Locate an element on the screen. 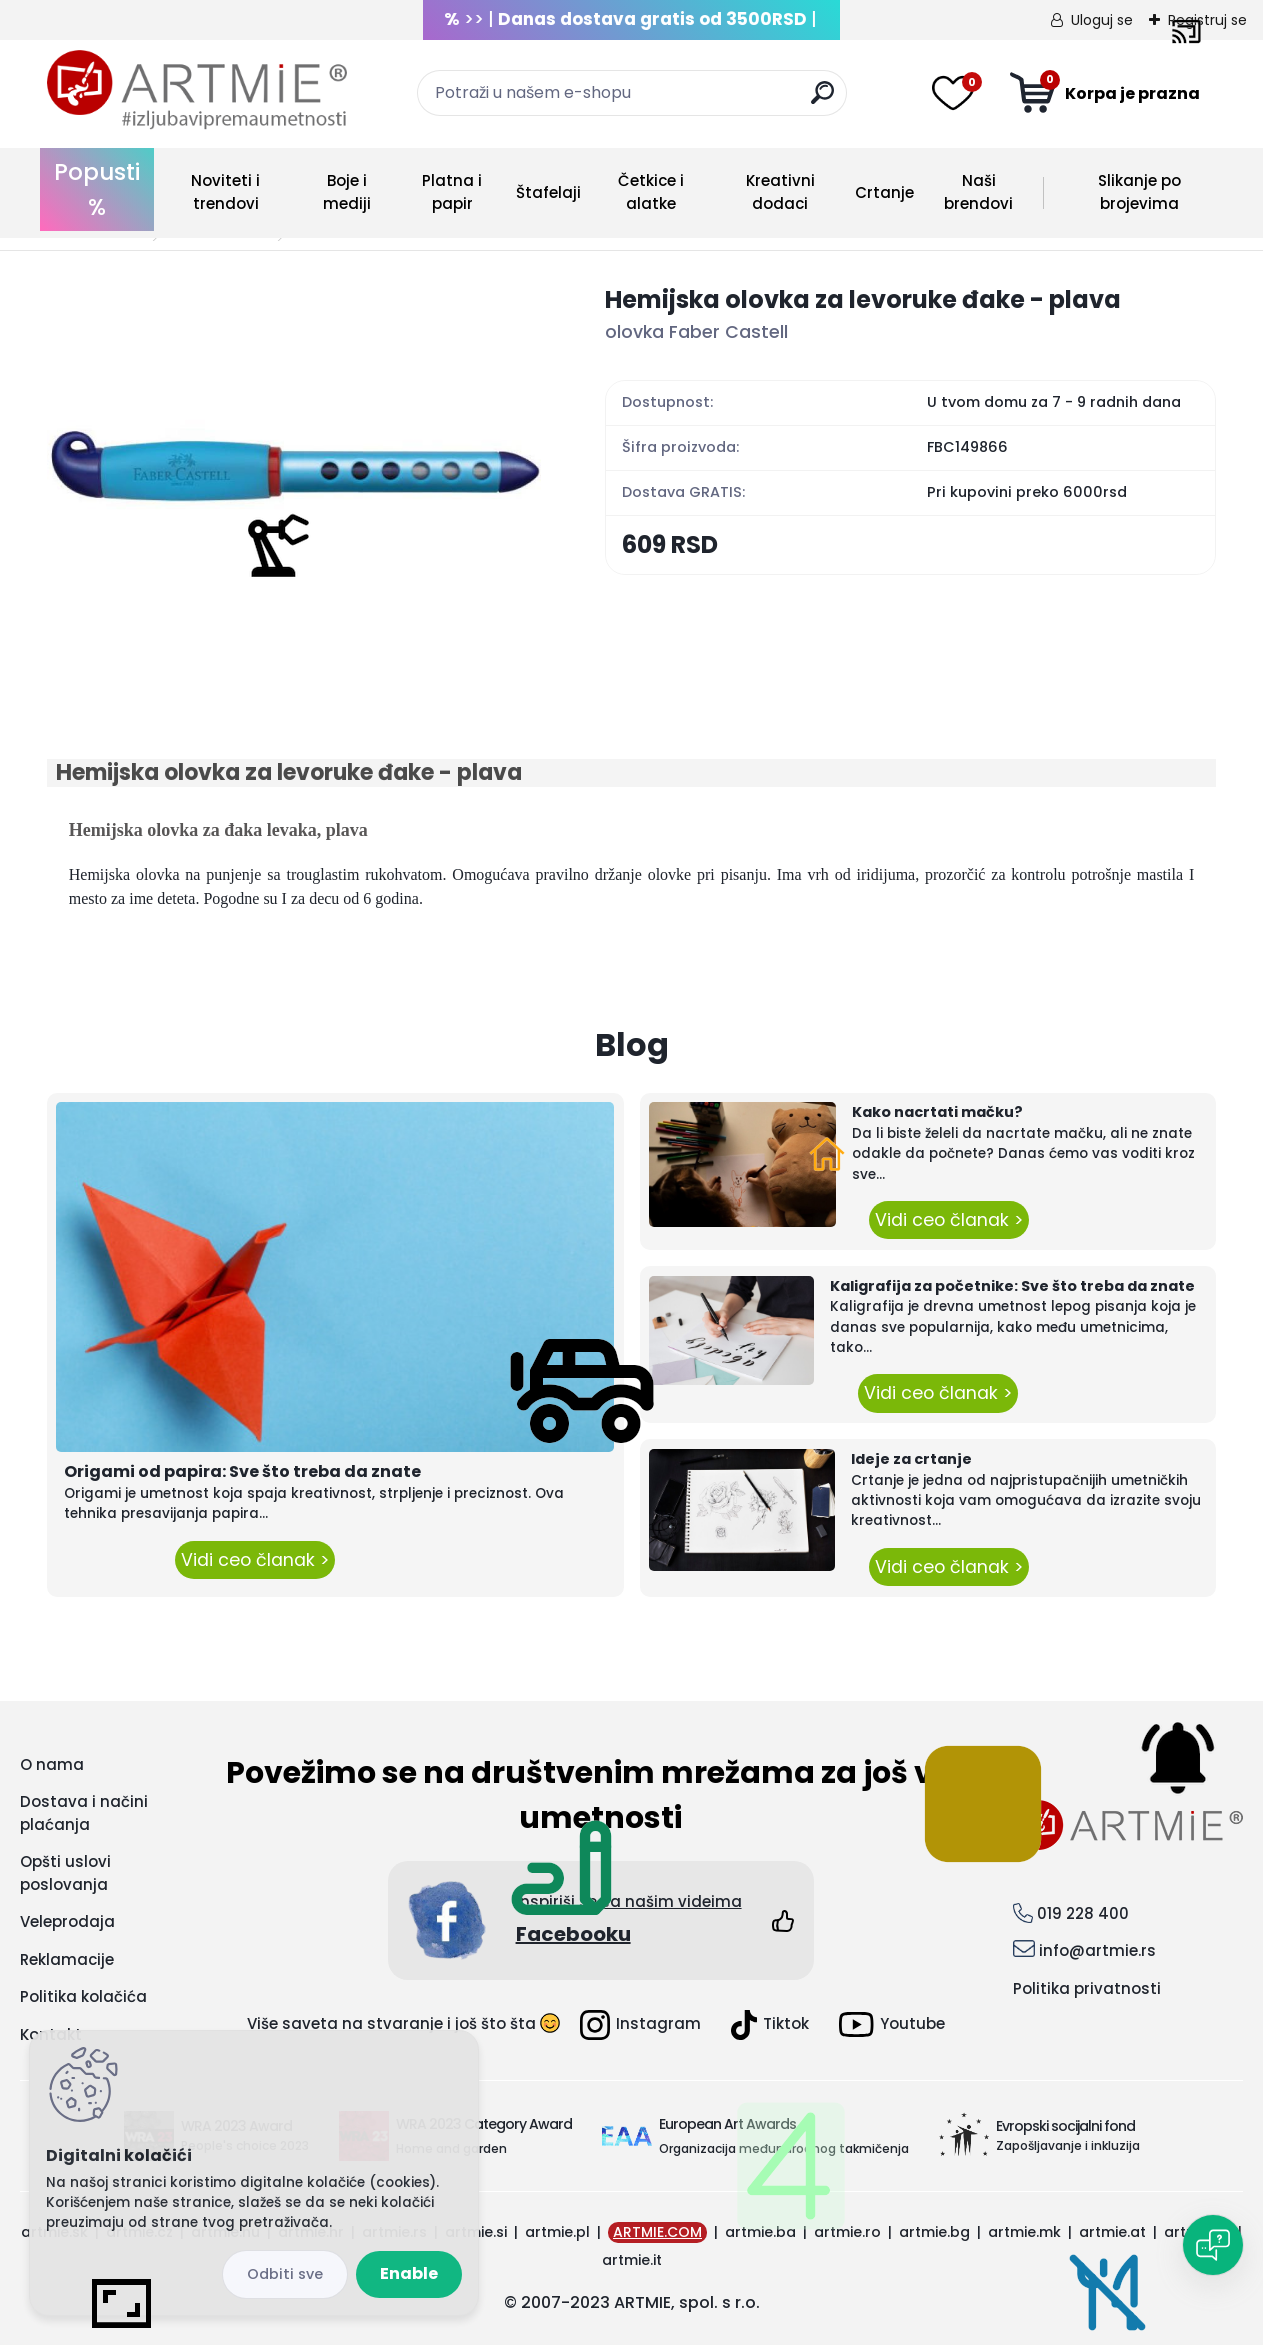  kitchen tools unavailable or disabled is located at coordinates (1107, 2292).